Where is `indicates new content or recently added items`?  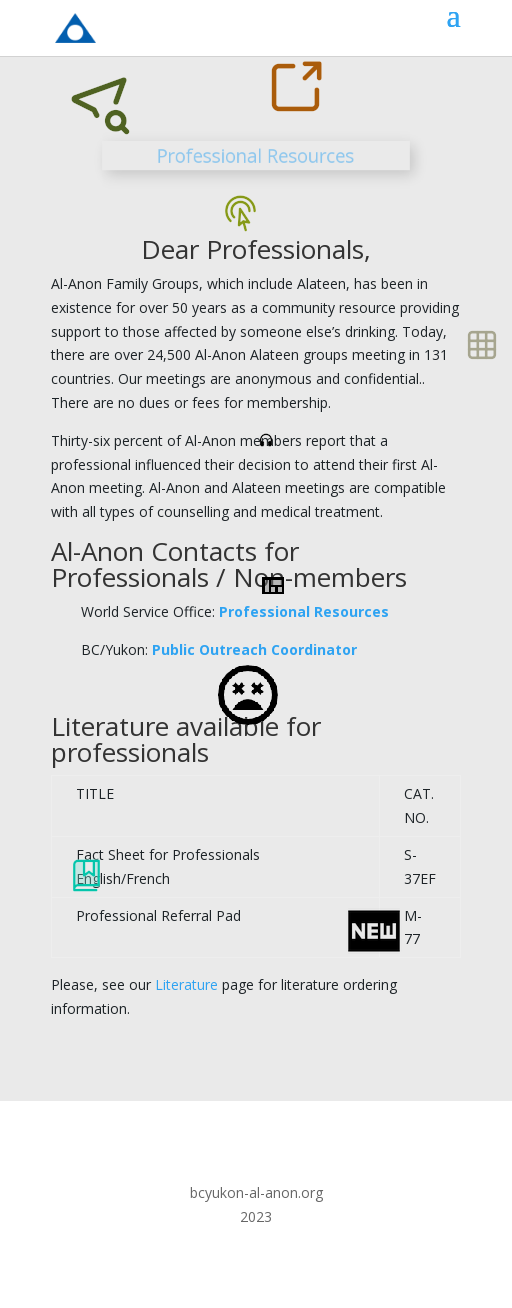 indicates new content or recently added items is located at coordinates (374, 931).